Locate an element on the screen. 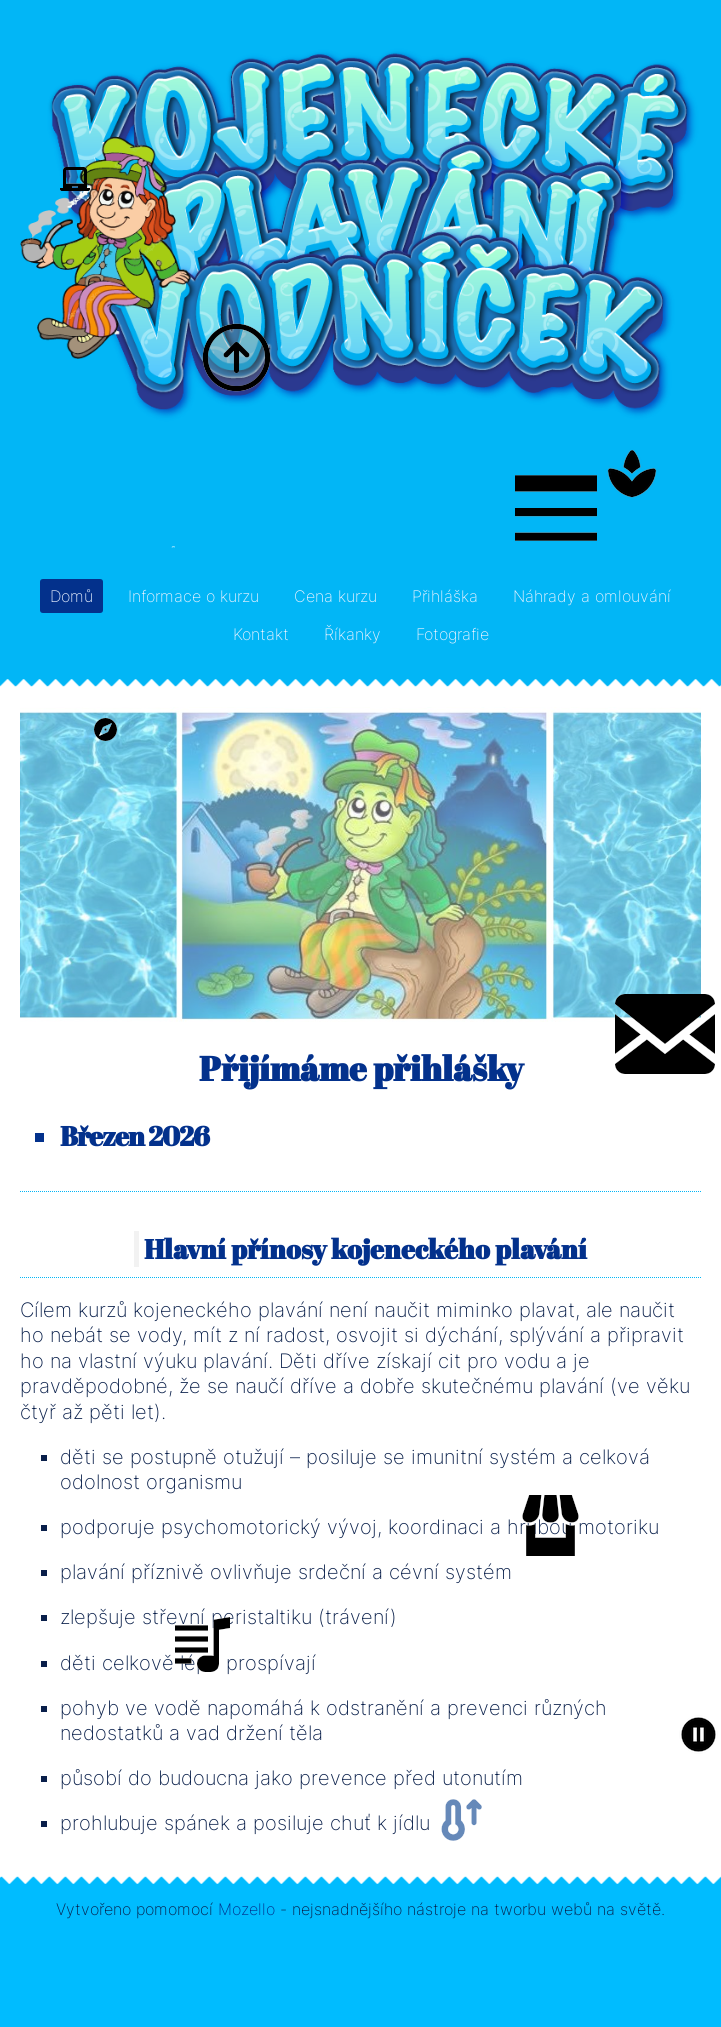 The height and width of the screenshot is (2027, 721). open the store or shop is located at coordinates (550, 1525).